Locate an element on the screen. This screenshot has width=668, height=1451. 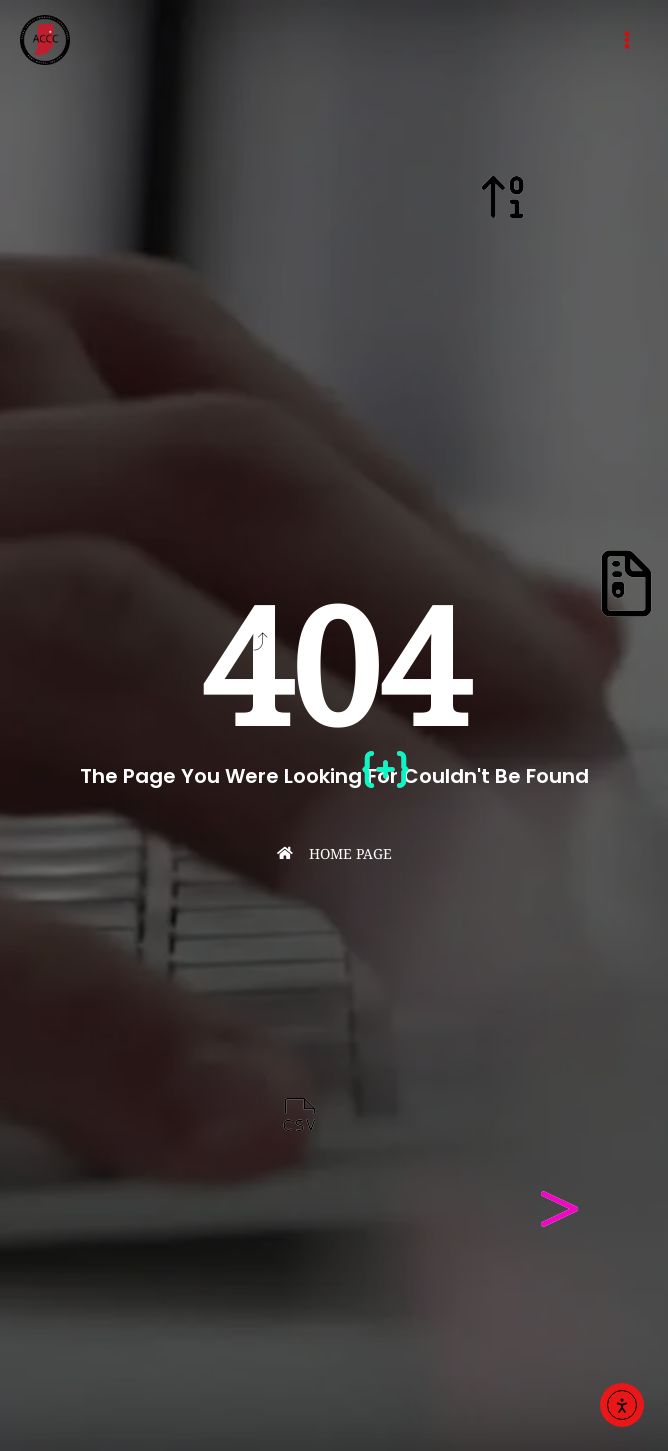
go back and up in navigation is located at coordinates (260, 641).